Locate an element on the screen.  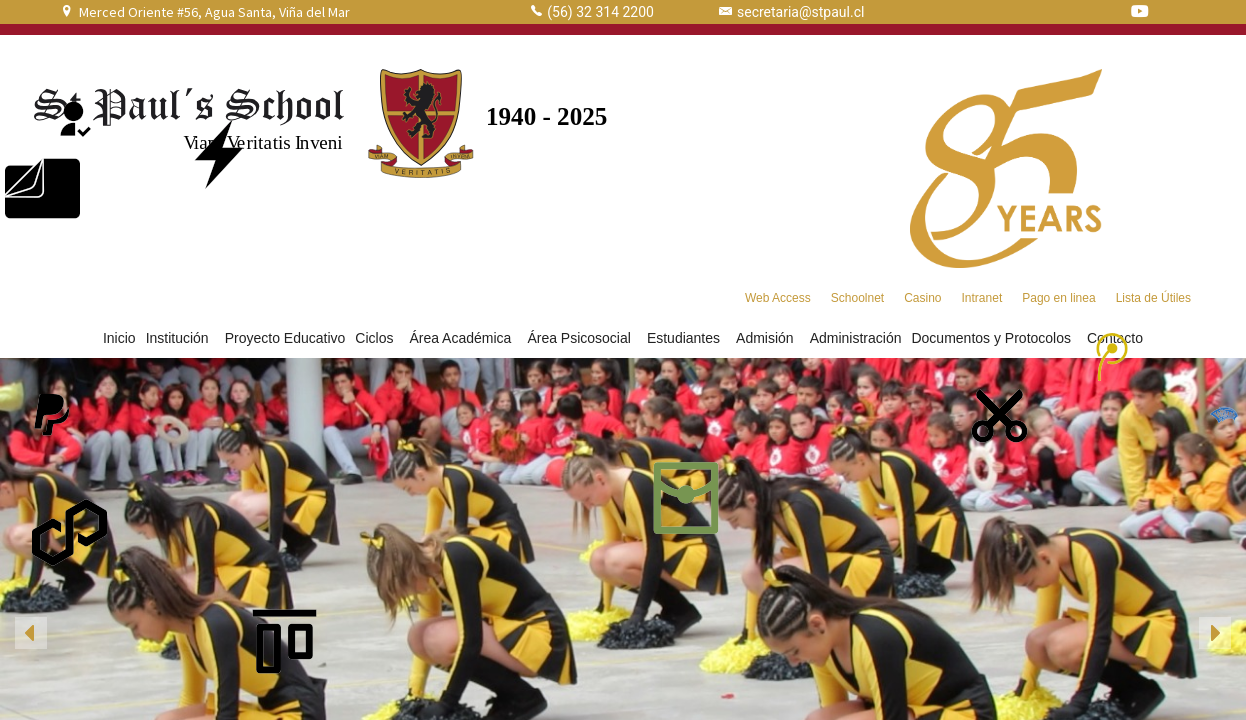
send or receive a red packet (hongbao) is located at coordinates (686, 498).